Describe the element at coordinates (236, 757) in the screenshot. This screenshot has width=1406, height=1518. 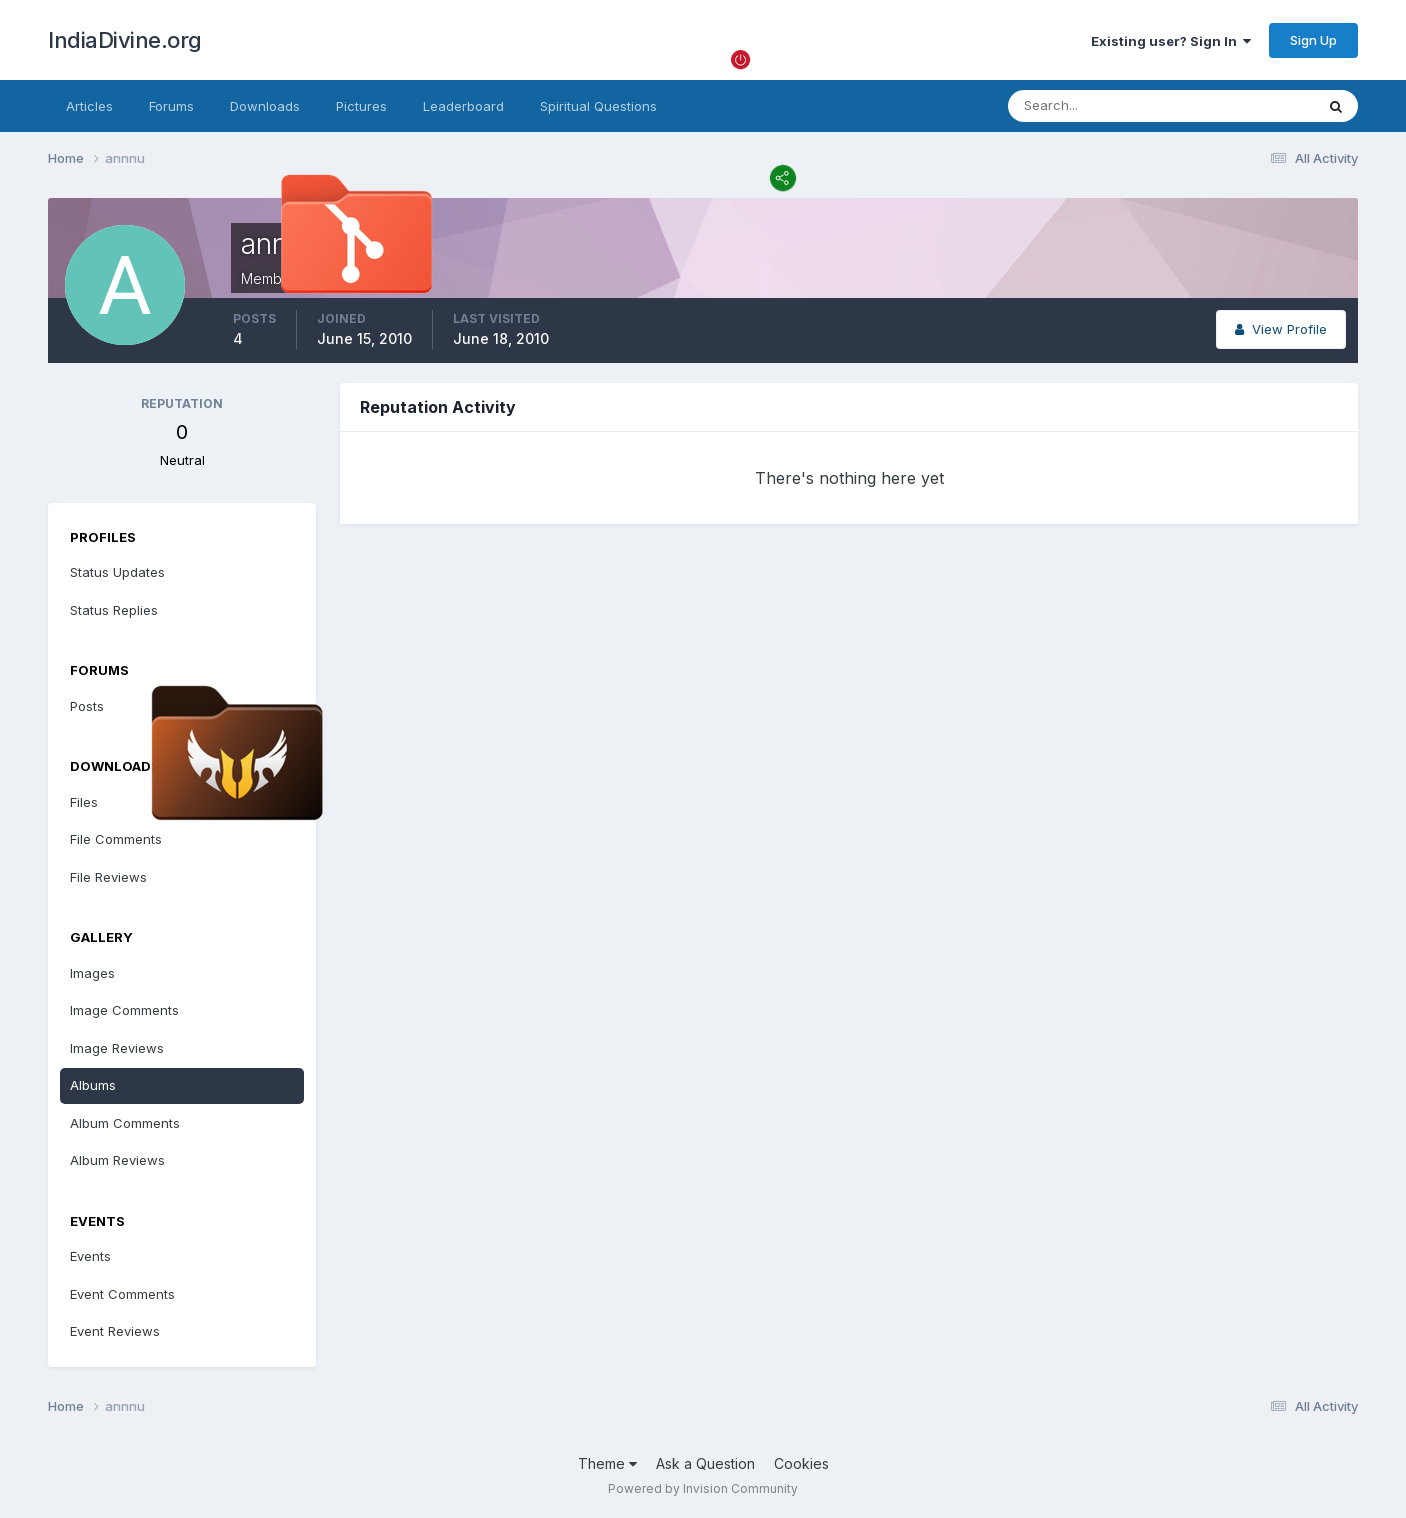
I see `open asus tuf gaming files folder` at that location.